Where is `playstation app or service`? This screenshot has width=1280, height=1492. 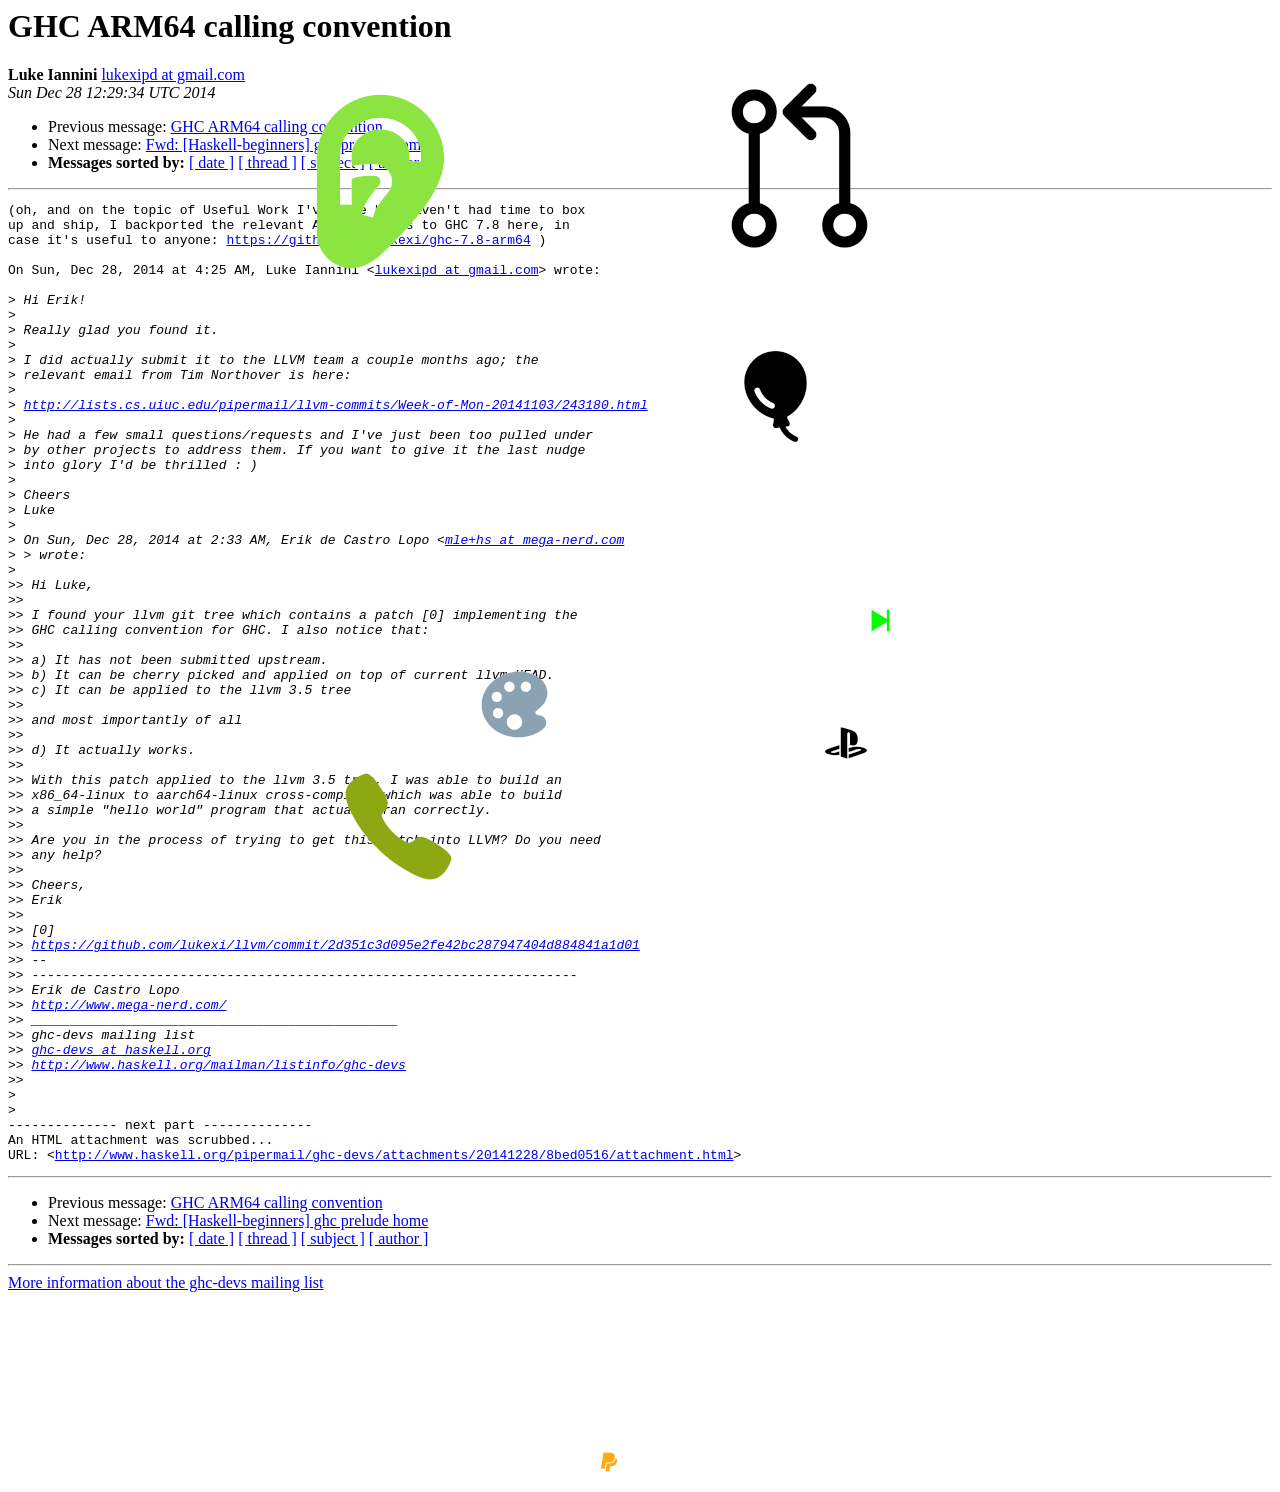
playstation app or service is located at coordinates (846, 743).